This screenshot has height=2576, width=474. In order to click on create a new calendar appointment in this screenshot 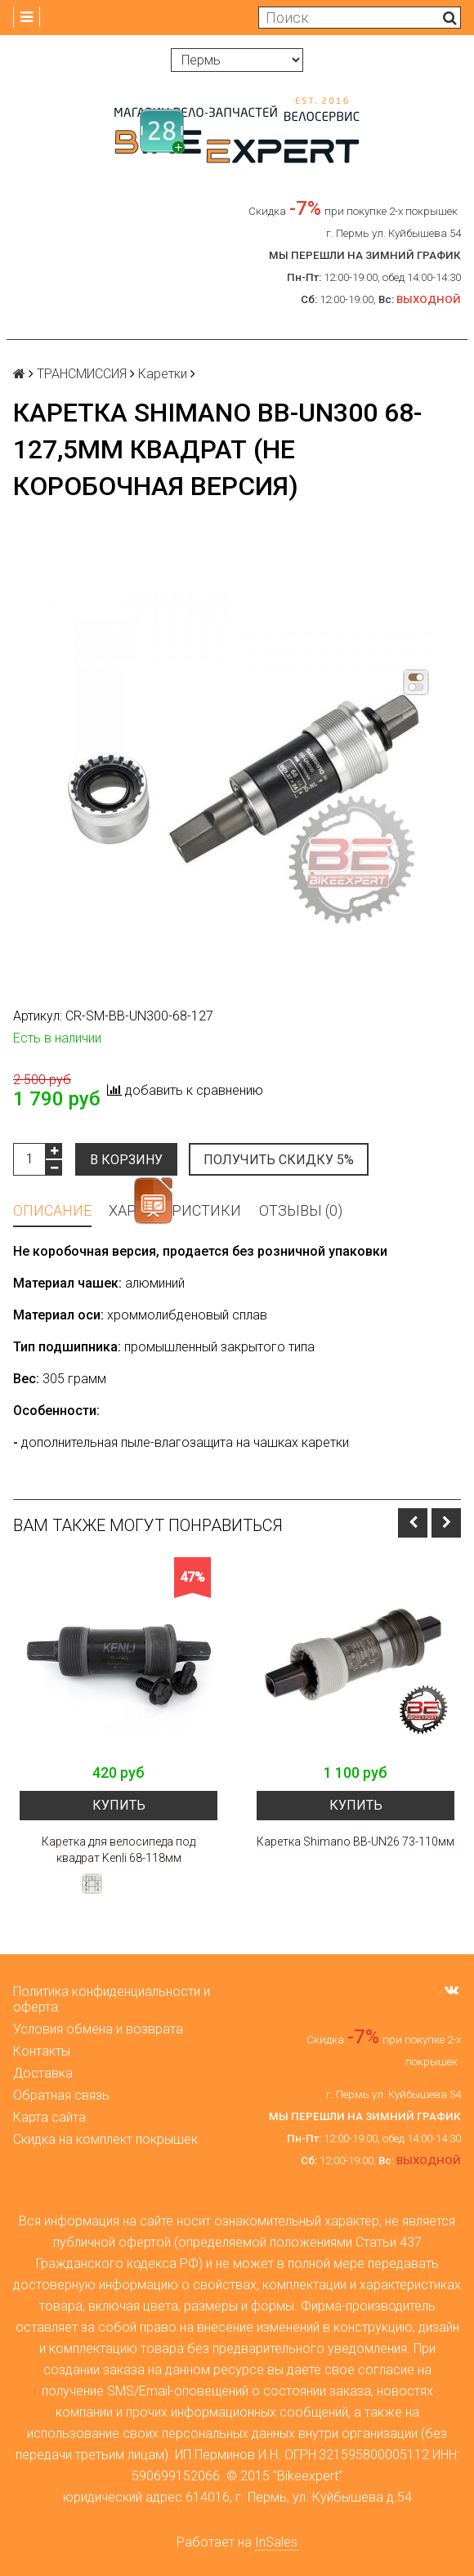, I will do `click(162, 131)`.